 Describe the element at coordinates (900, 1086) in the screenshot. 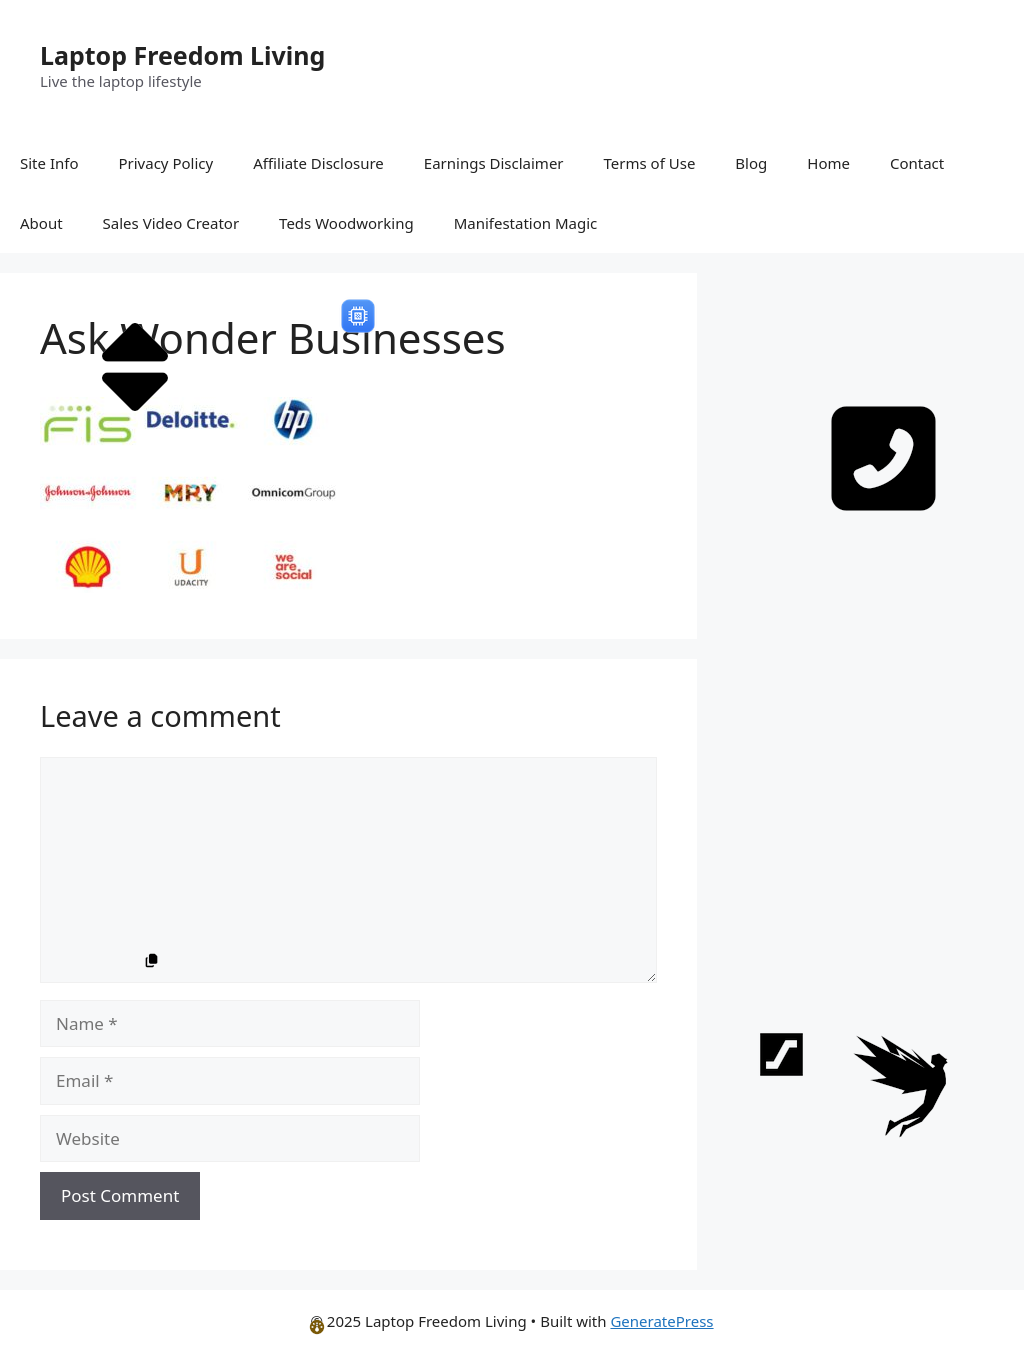

I see `studiovinari brand logo` at that location.